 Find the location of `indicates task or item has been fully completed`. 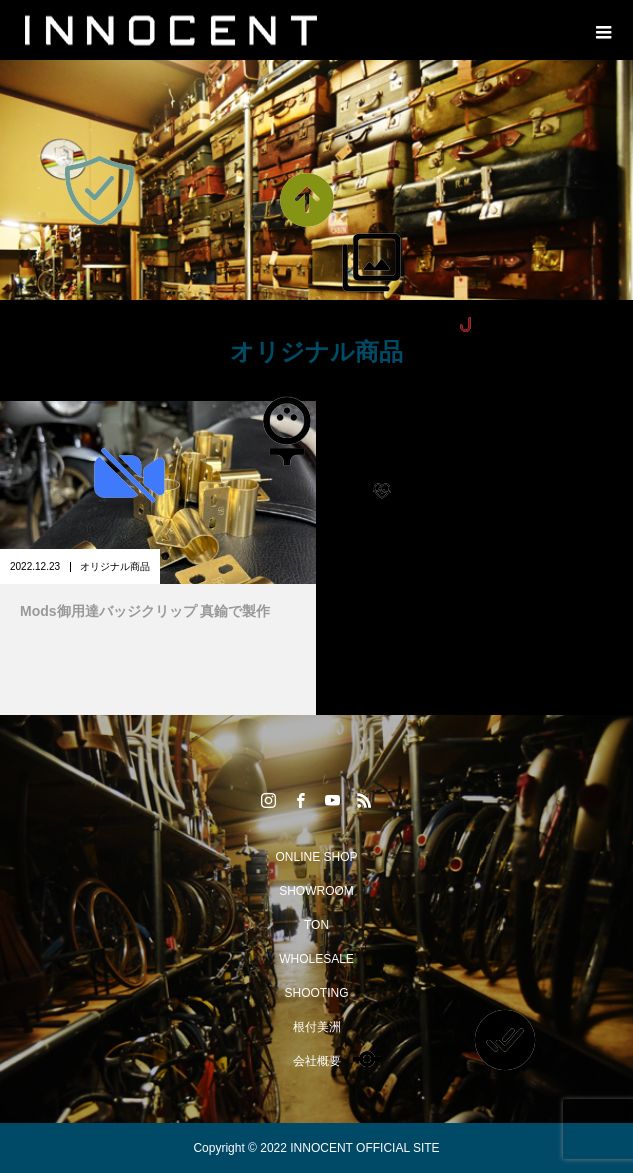

indicates task or item has been fully completed is located at coordinates (505, 1040).